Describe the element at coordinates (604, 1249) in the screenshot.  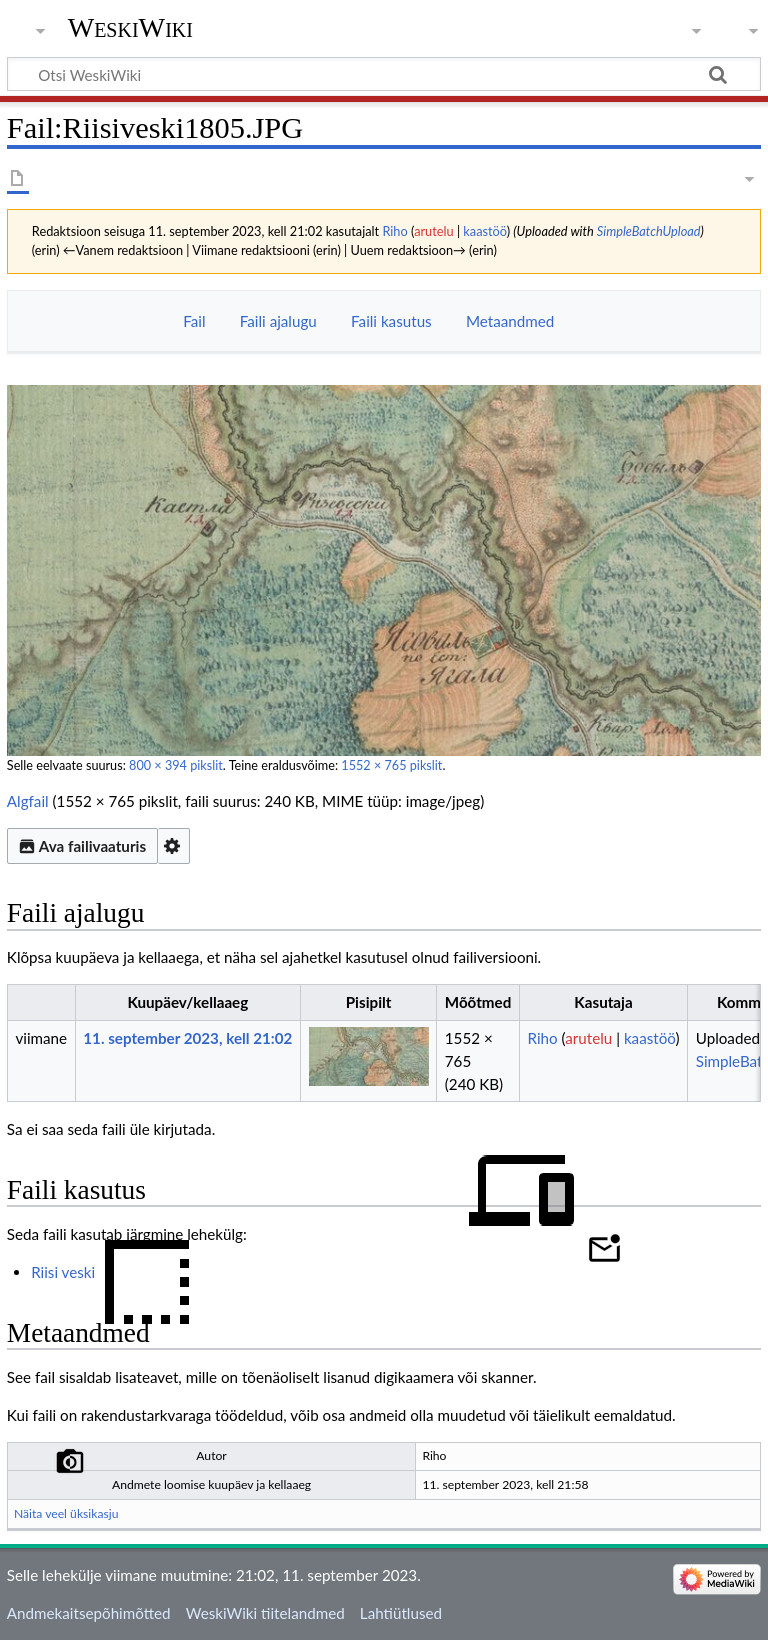
I see `indicates an unread email in your inbox` at that location.